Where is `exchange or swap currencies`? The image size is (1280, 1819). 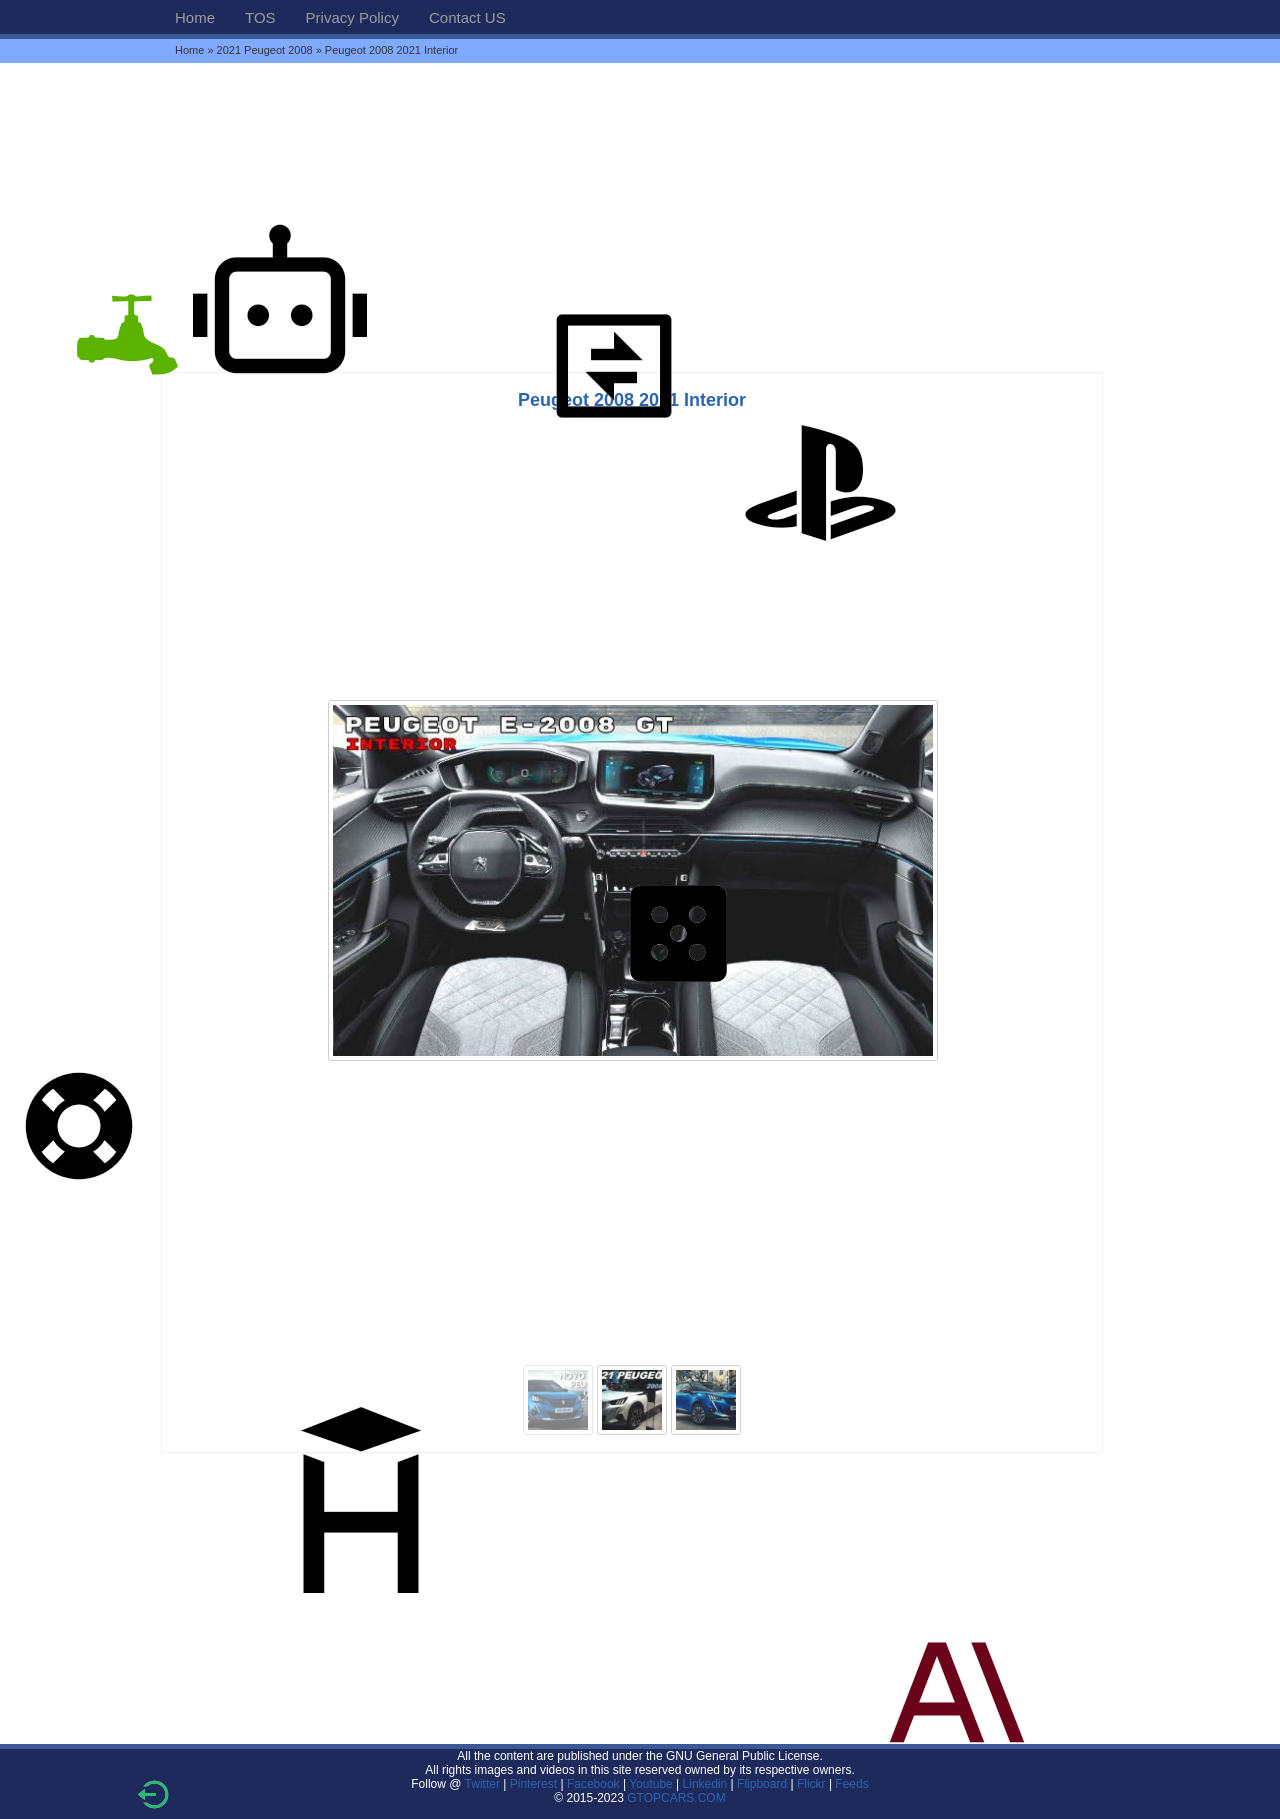
exchange or swap currencies is located at coordinates (614, 366).